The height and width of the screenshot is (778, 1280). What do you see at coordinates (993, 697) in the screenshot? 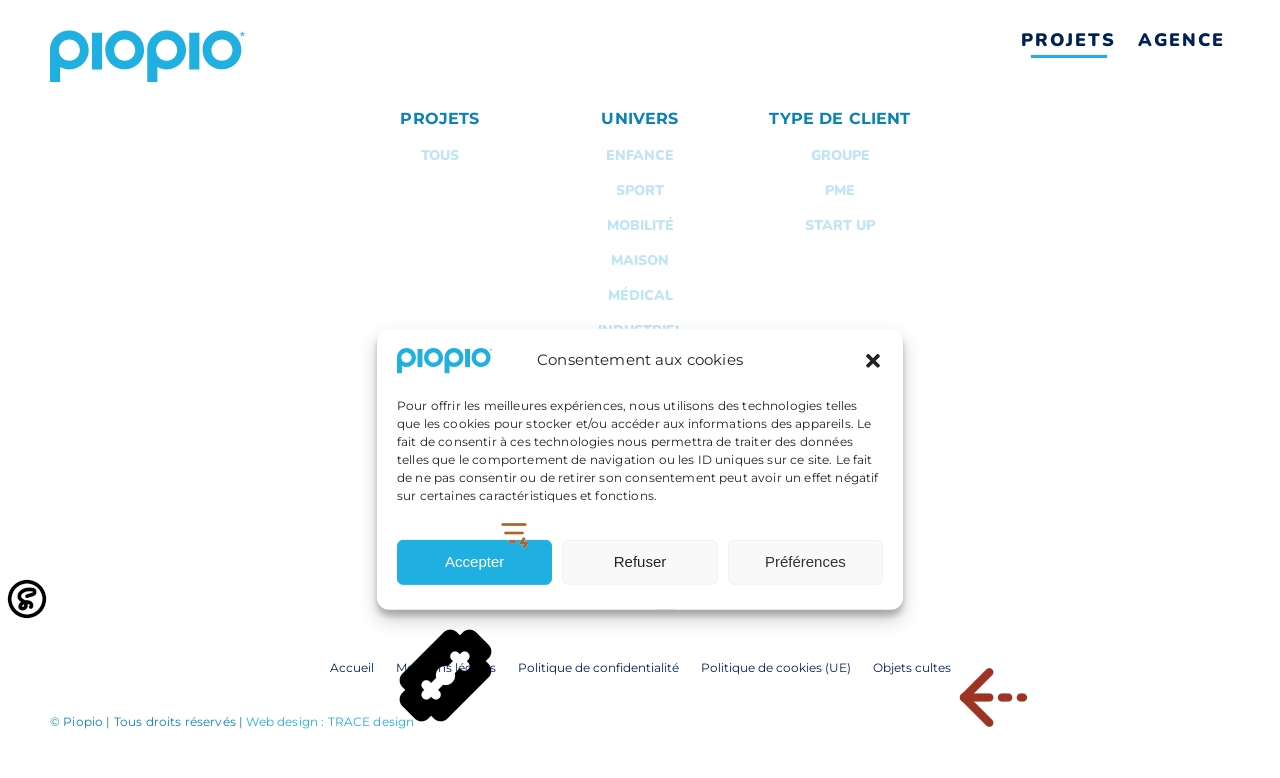
I see `go back with unsaved progress` at bounding box center [993, 697].